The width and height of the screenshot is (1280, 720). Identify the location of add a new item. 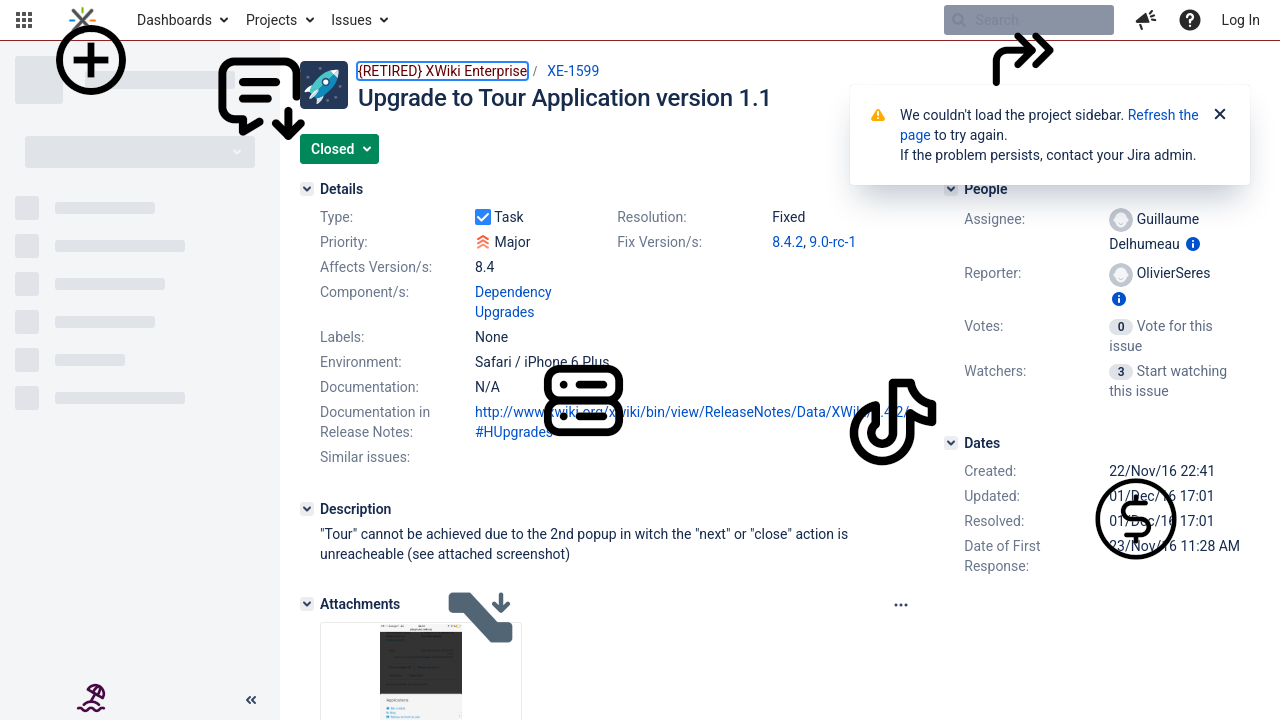
(91, 60).